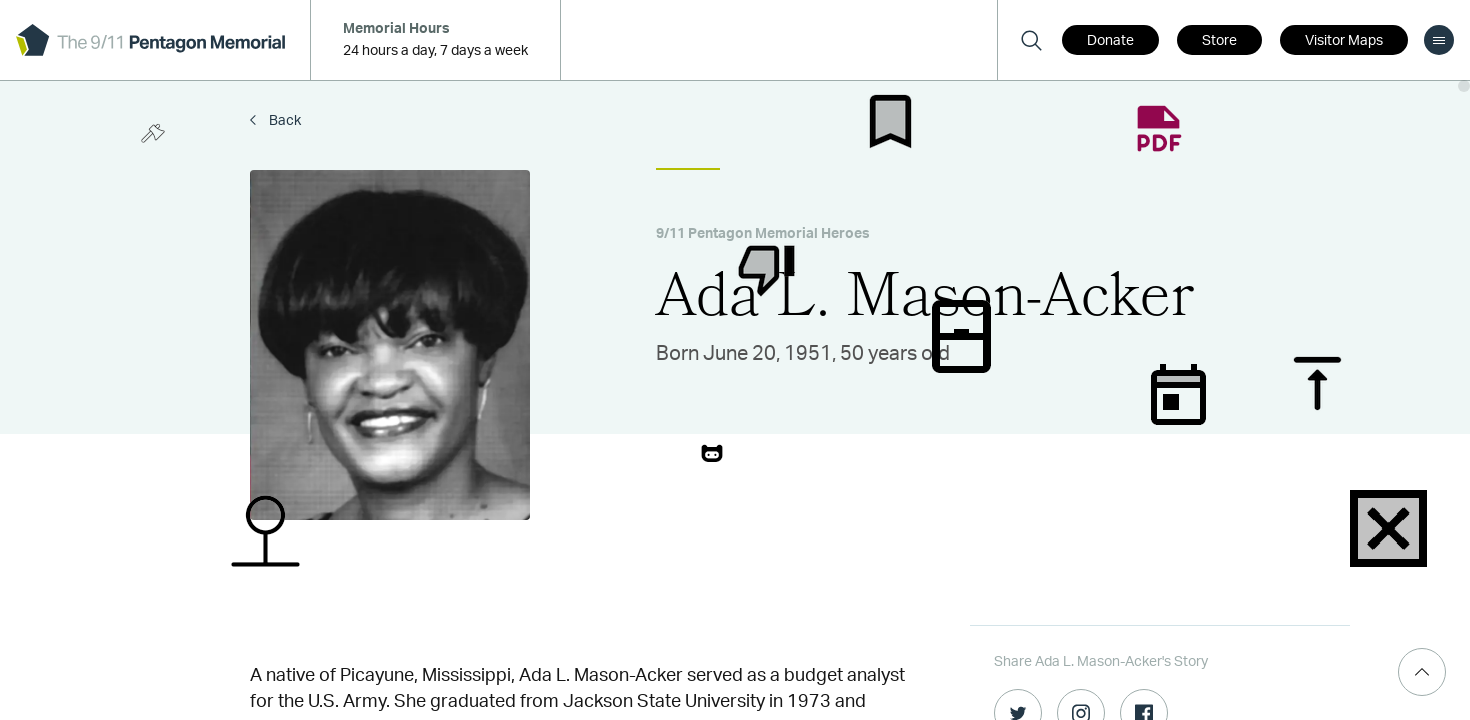  I want to click on align content to the top, so click(1317, 383).